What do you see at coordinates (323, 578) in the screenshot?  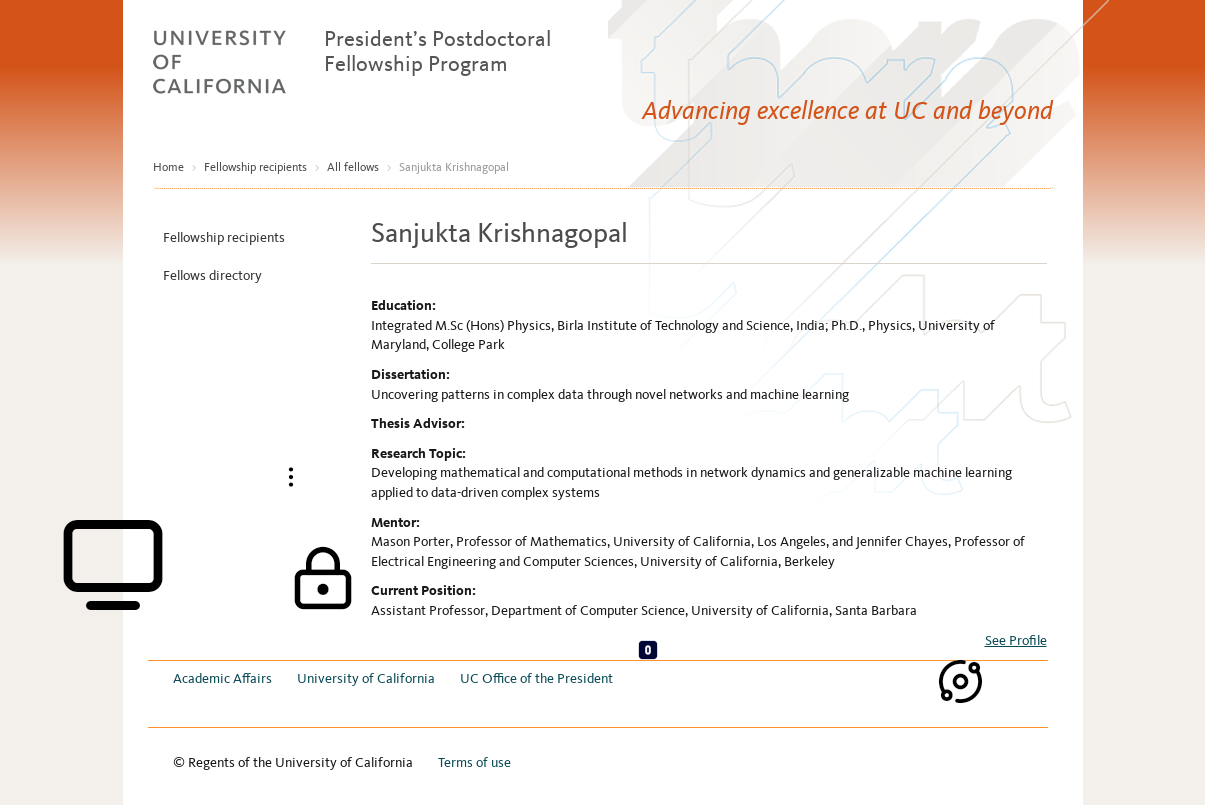 I see `indicates a locked or secured item` at bounding box center [323, 578].